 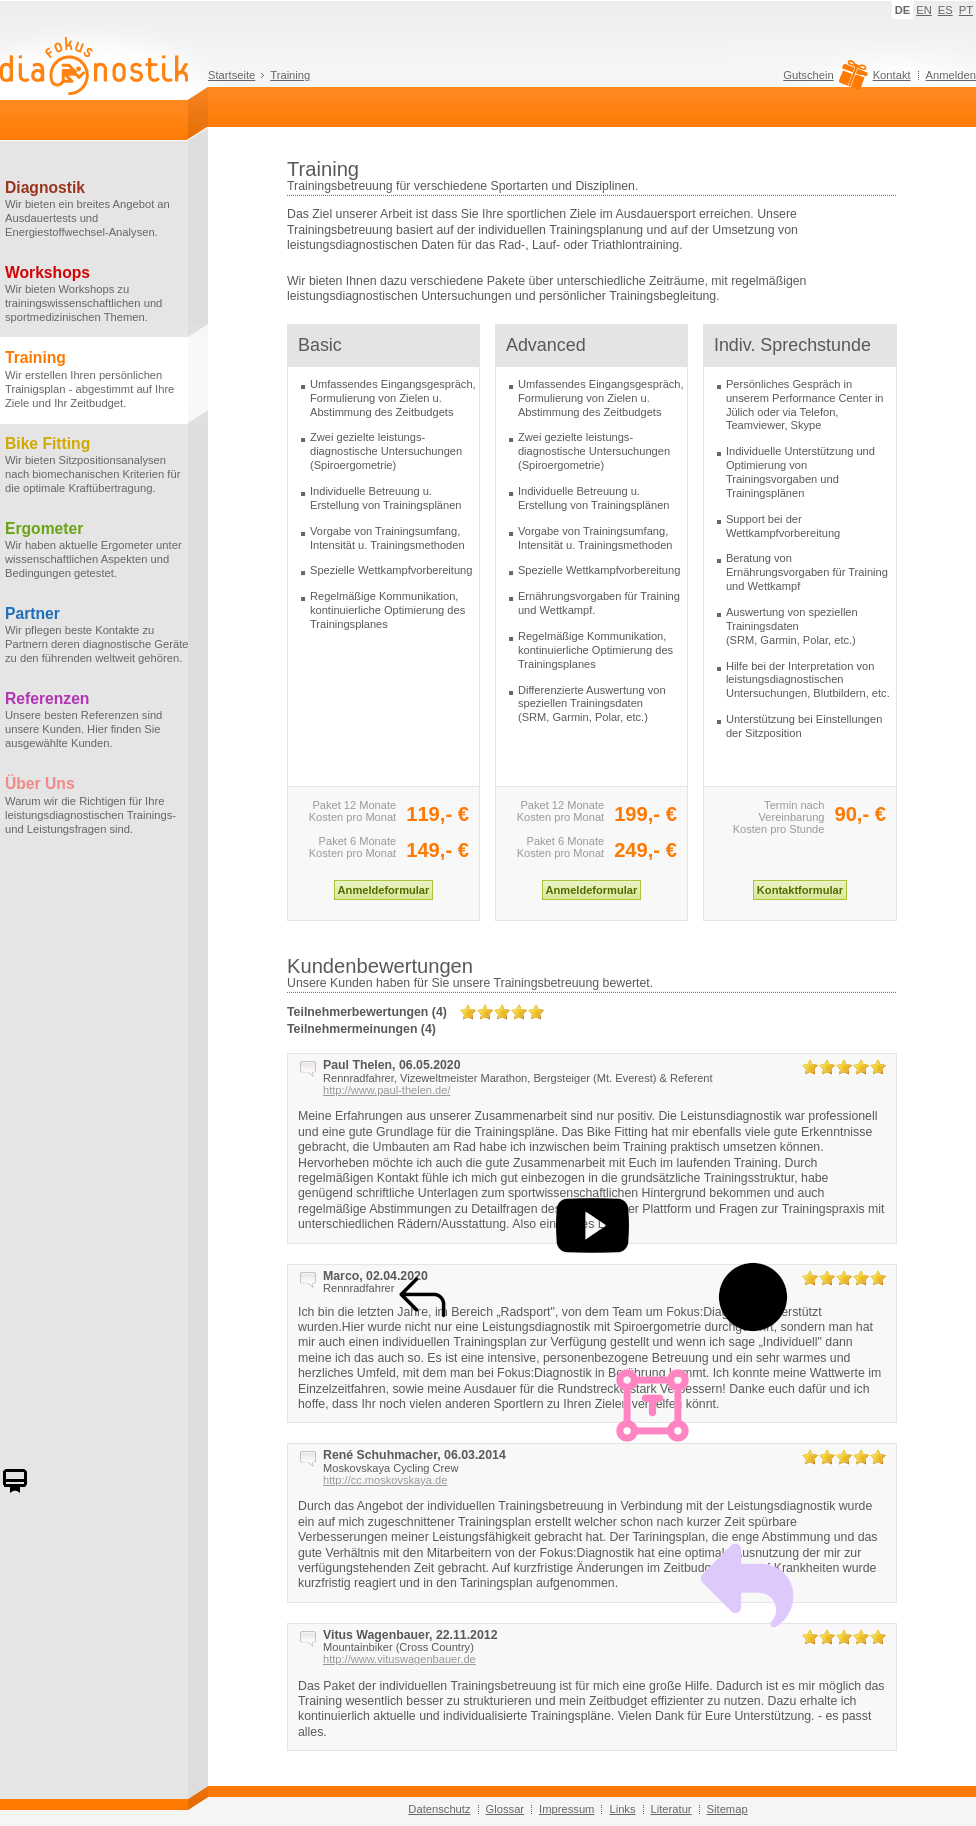 I want to click on open YouTube app, so click(x=592, y=1225).